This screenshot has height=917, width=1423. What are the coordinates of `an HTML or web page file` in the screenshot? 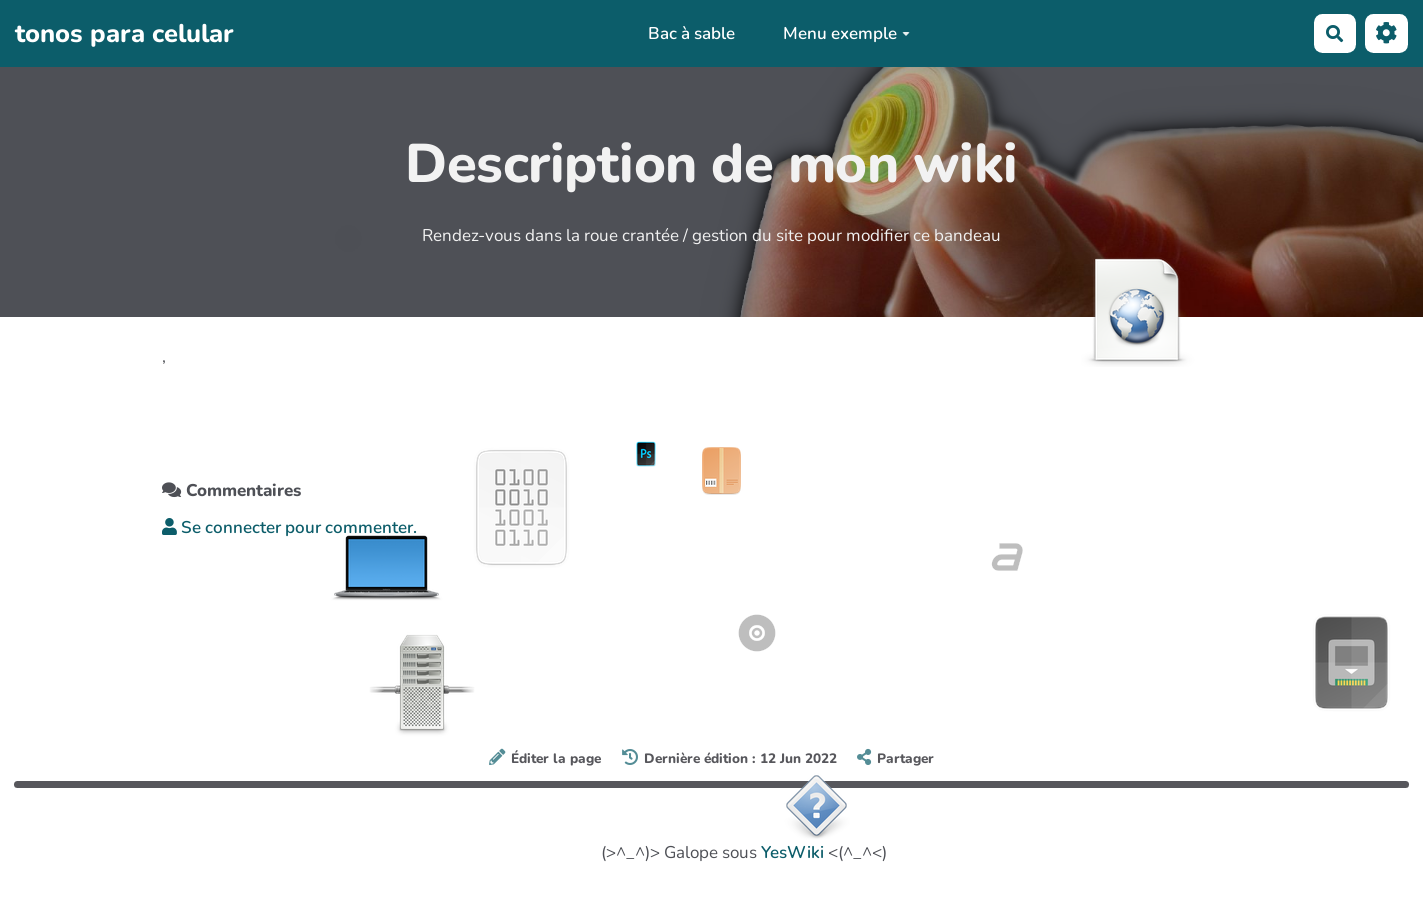 It's located at (1138, 309).